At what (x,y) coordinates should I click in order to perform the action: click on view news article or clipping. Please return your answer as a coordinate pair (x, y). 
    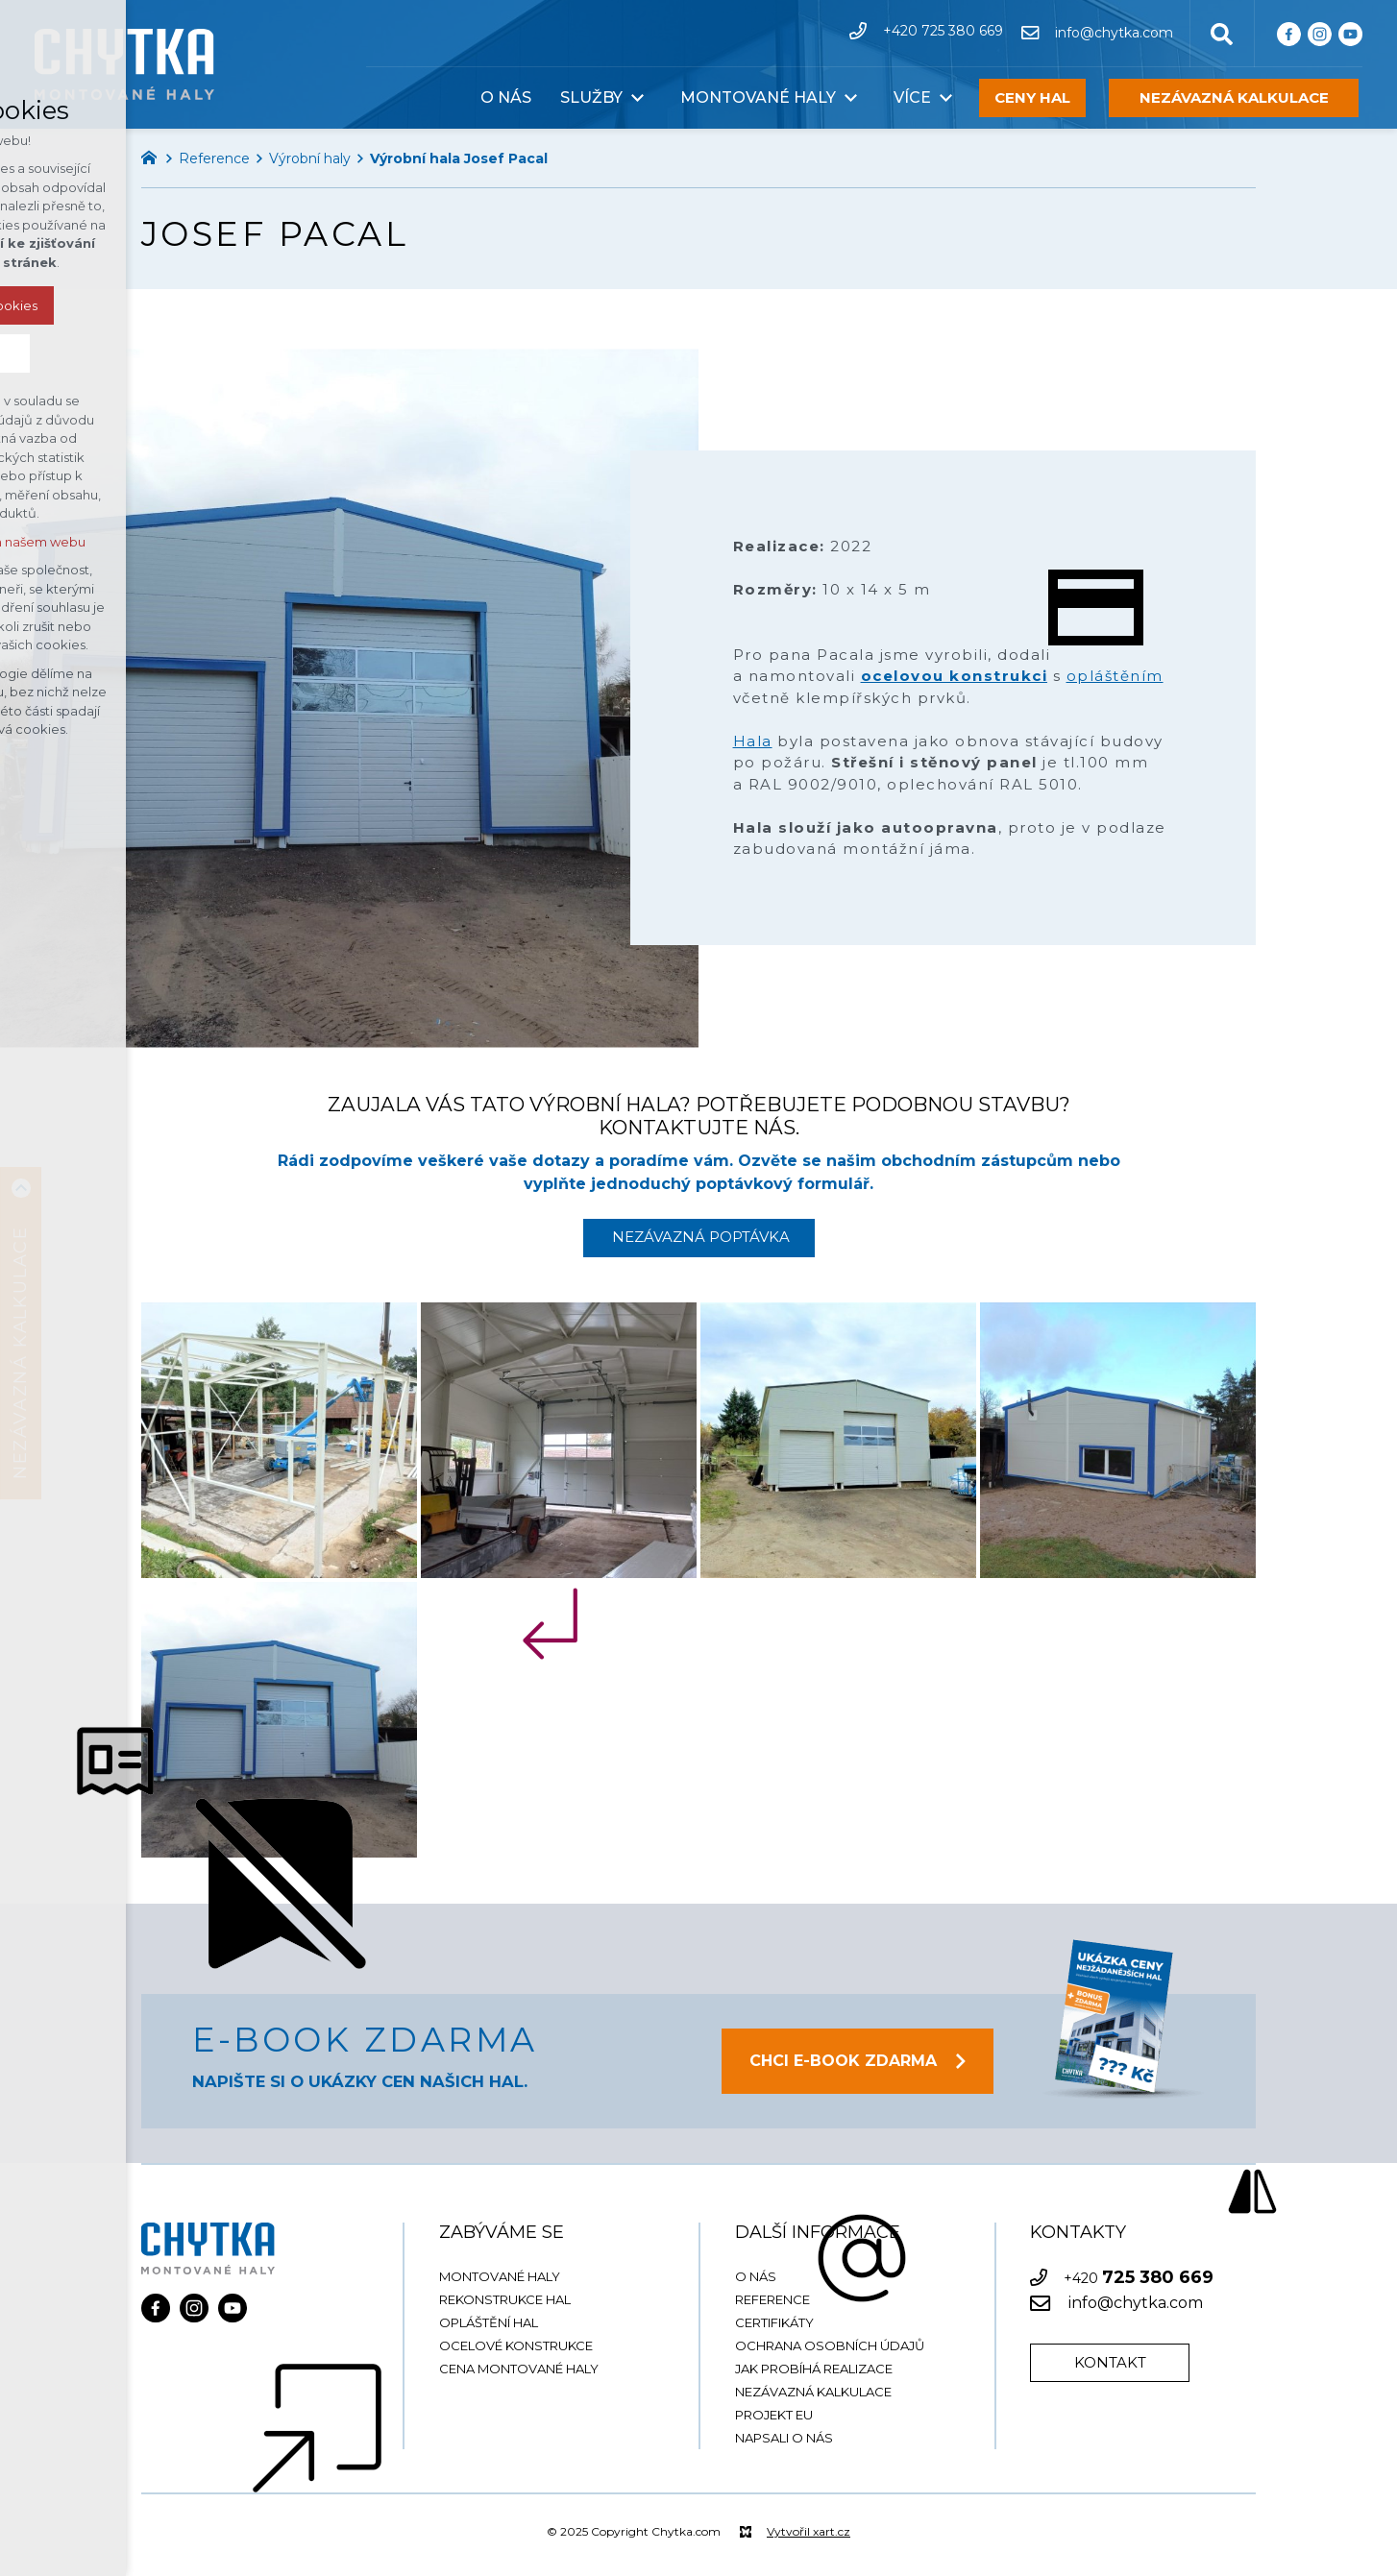
    Looking at the image, I should click on (115, 1760).